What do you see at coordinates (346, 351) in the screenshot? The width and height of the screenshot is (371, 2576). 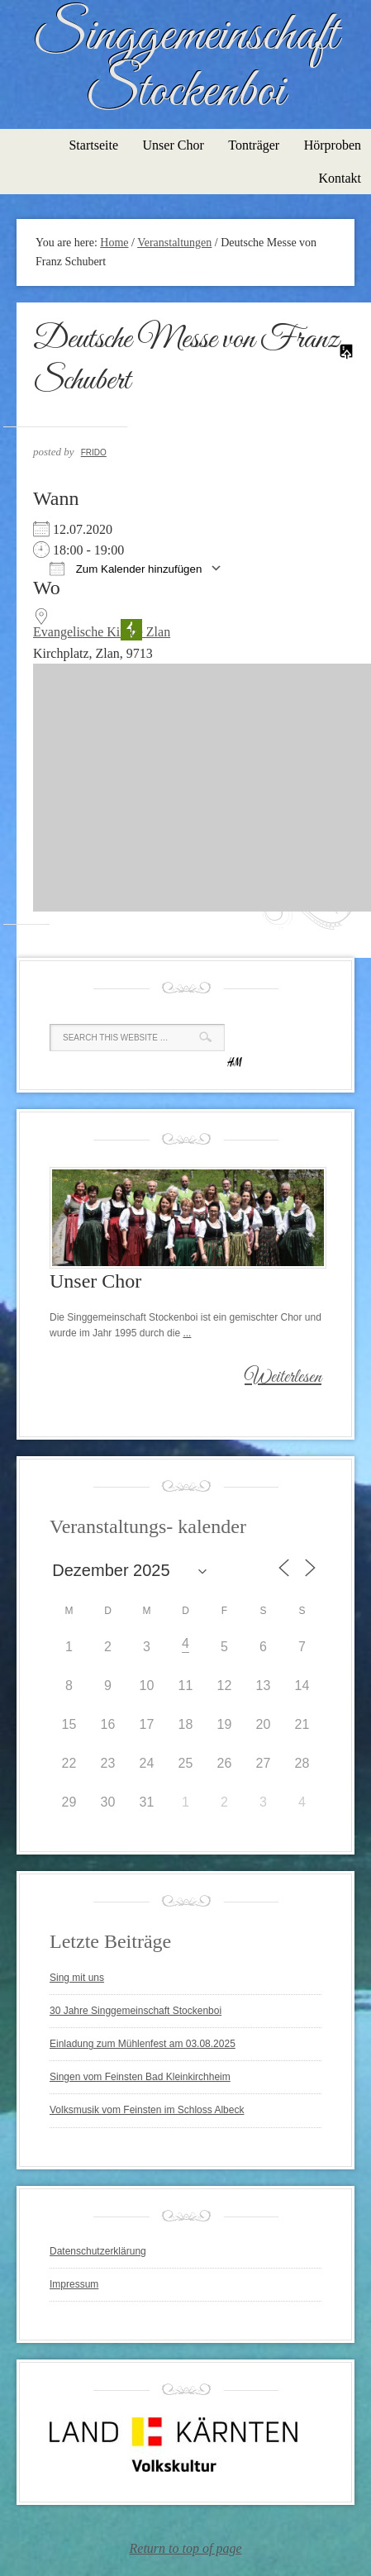 I see `view commit history for a repository` at bounding box center [346, 351].